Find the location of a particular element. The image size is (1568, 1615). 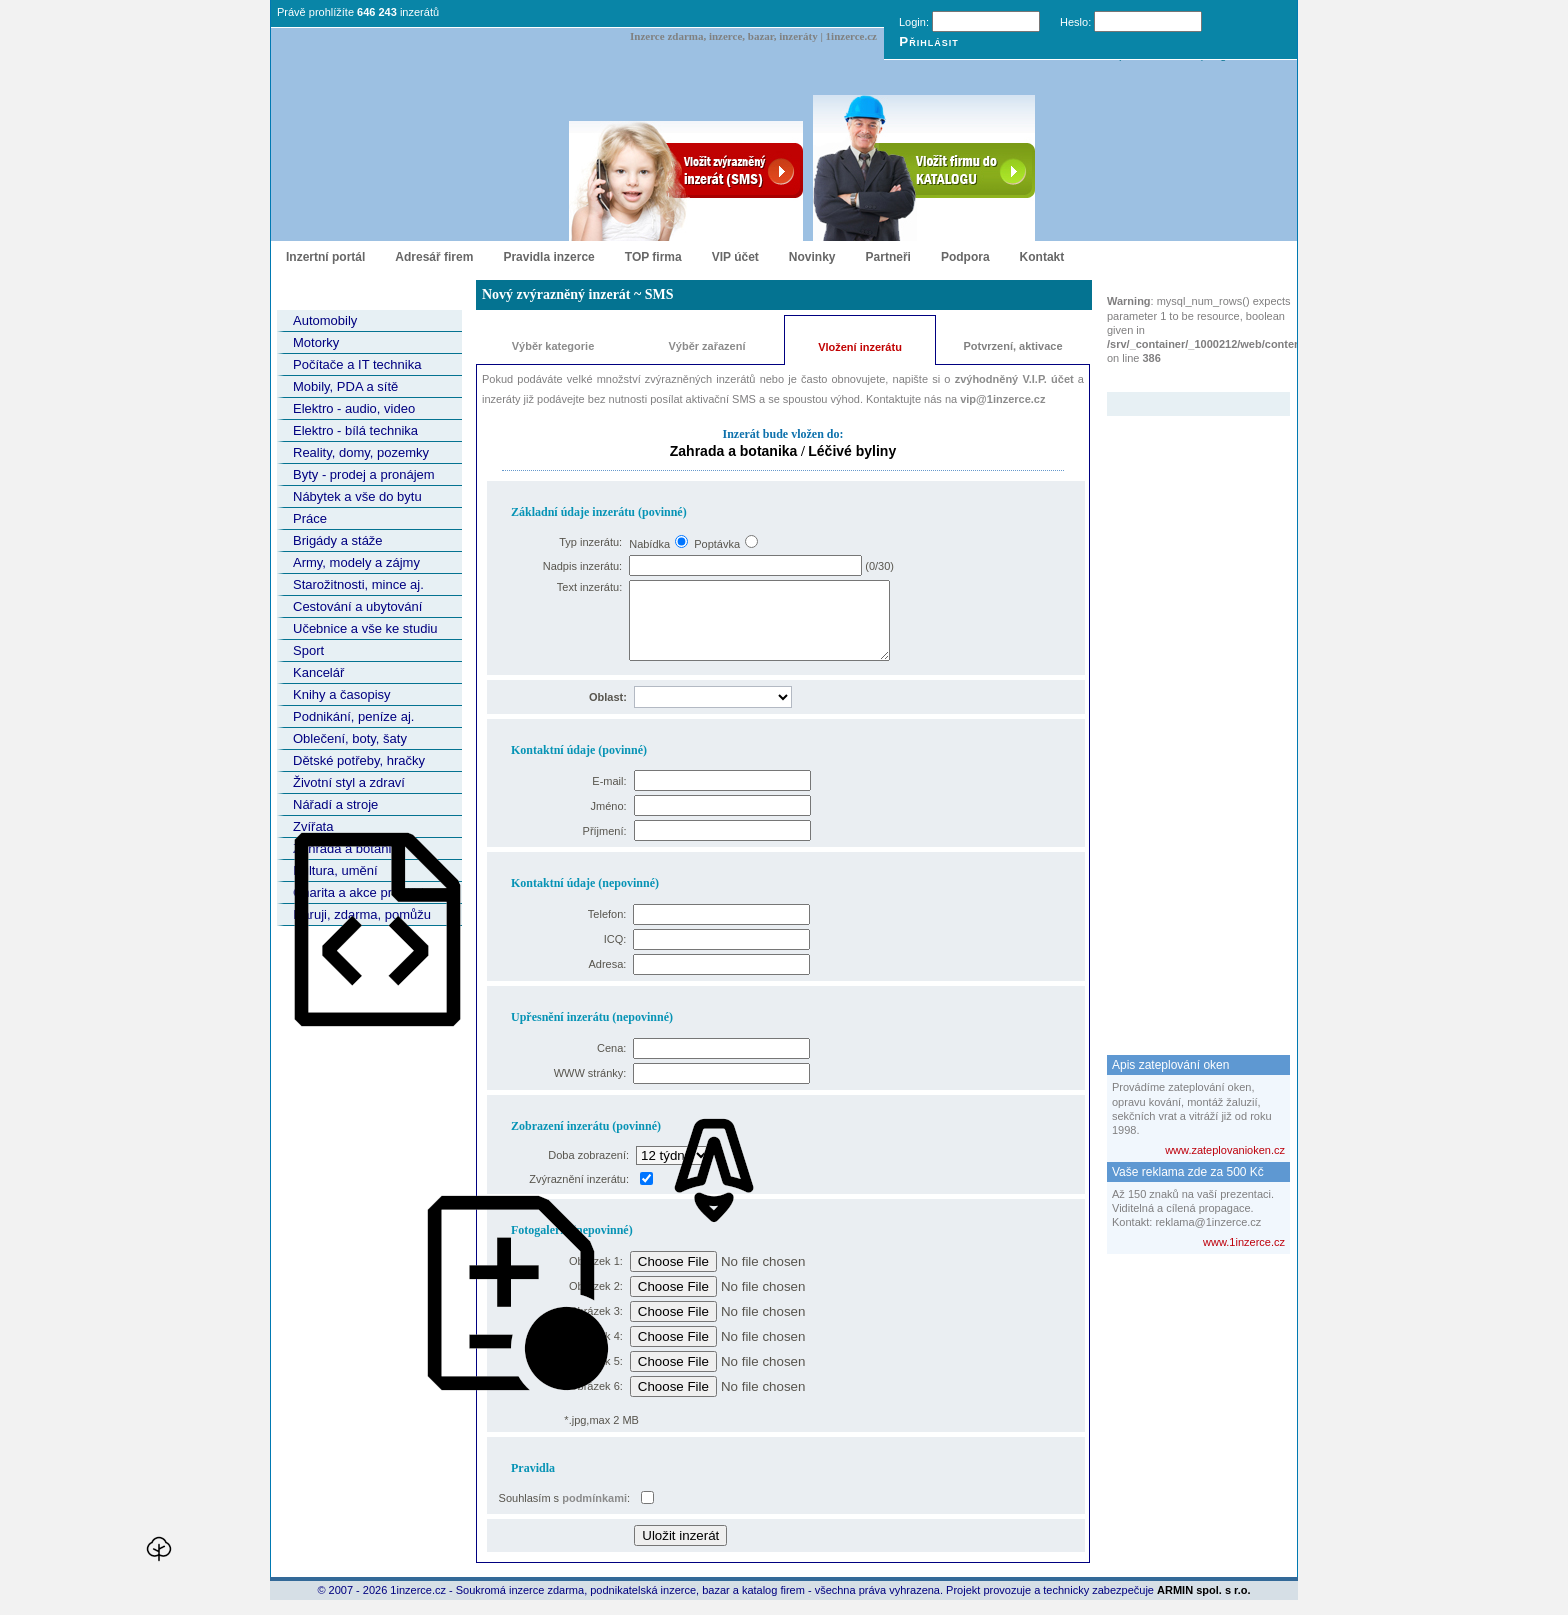

astro framework logo is located at coordinates (714, 1168).